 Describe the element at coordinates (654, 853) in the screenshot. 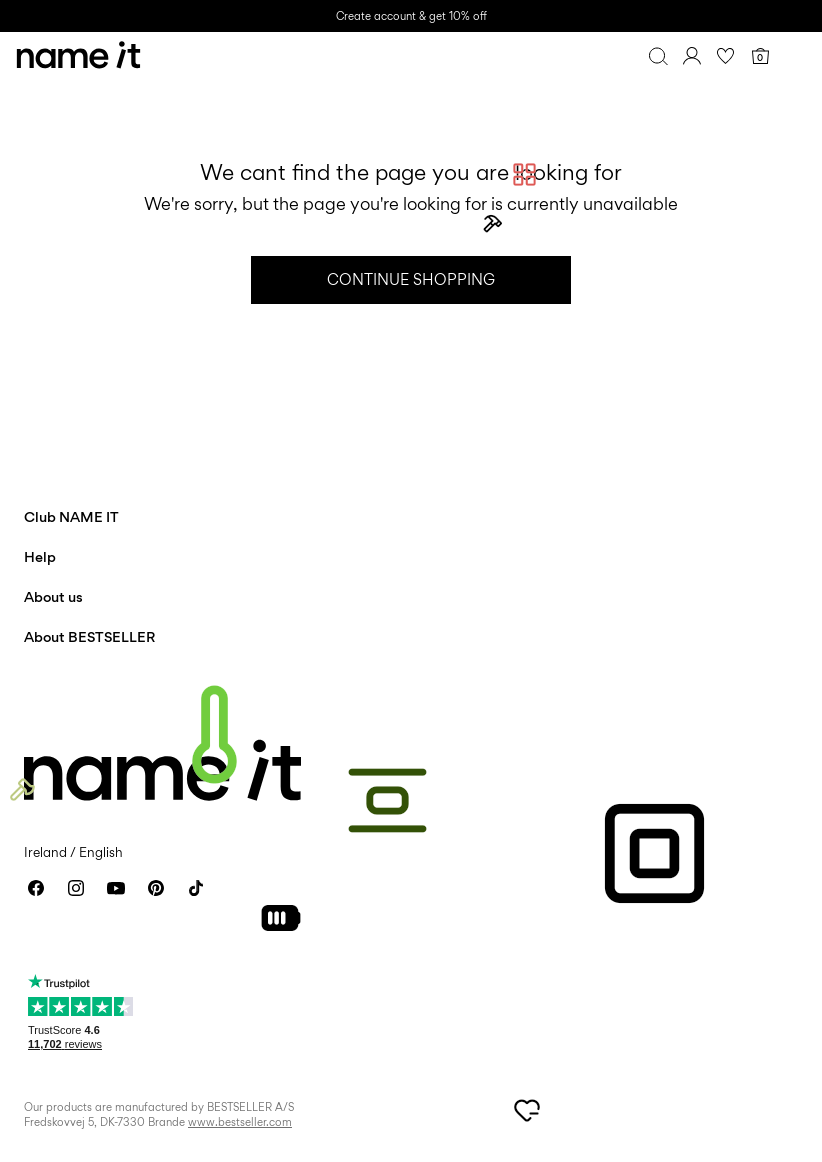

I see `nested container or frame element` at that location.